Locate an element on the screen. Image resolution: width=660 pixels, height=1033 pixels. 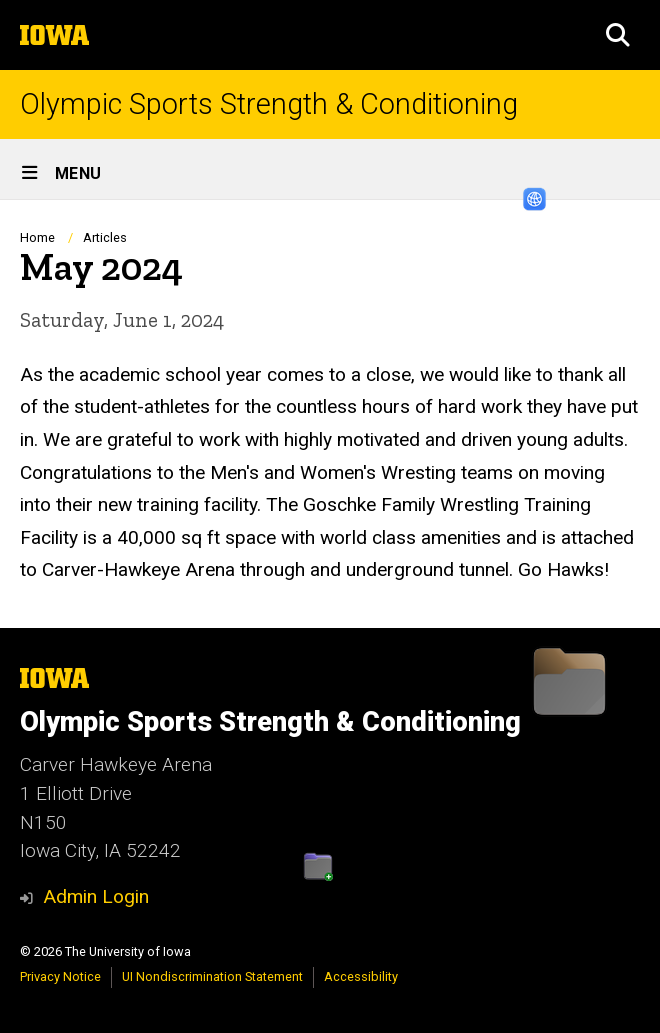
drop files here to move them into this folder is located at coordinates (569, 681).